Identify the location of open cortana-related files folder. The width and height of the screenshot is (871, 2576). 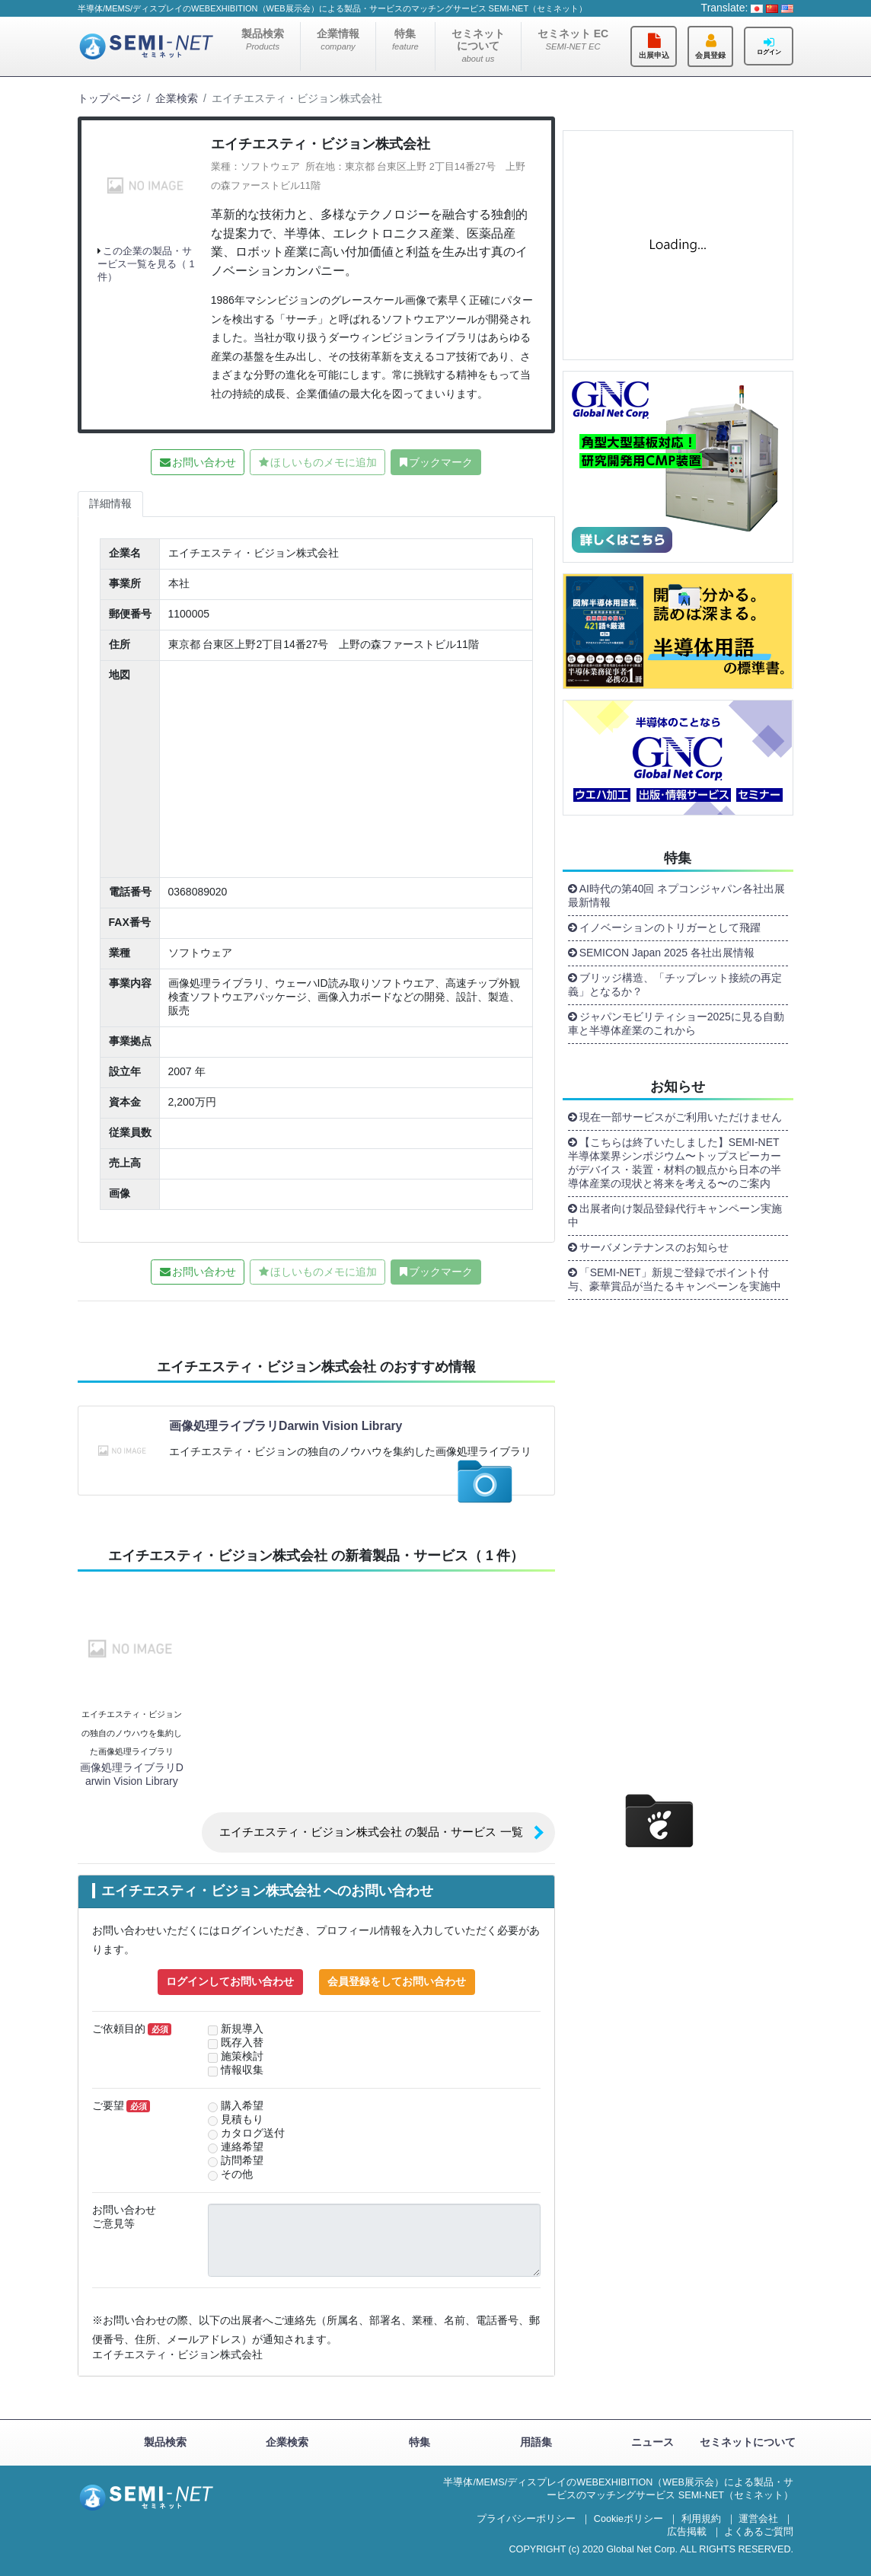
(484, 1483).